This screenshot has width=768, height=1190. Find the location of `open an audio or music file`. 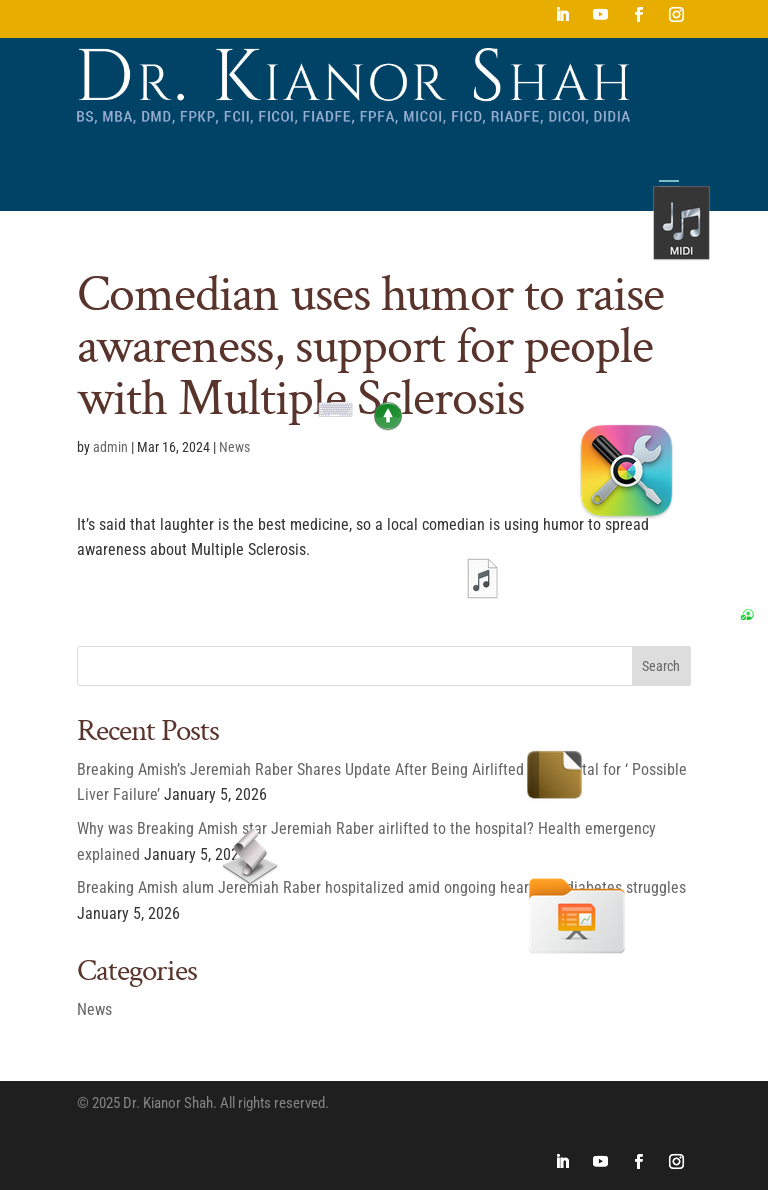

open an audio or music file is located at coordinates (482, 578).